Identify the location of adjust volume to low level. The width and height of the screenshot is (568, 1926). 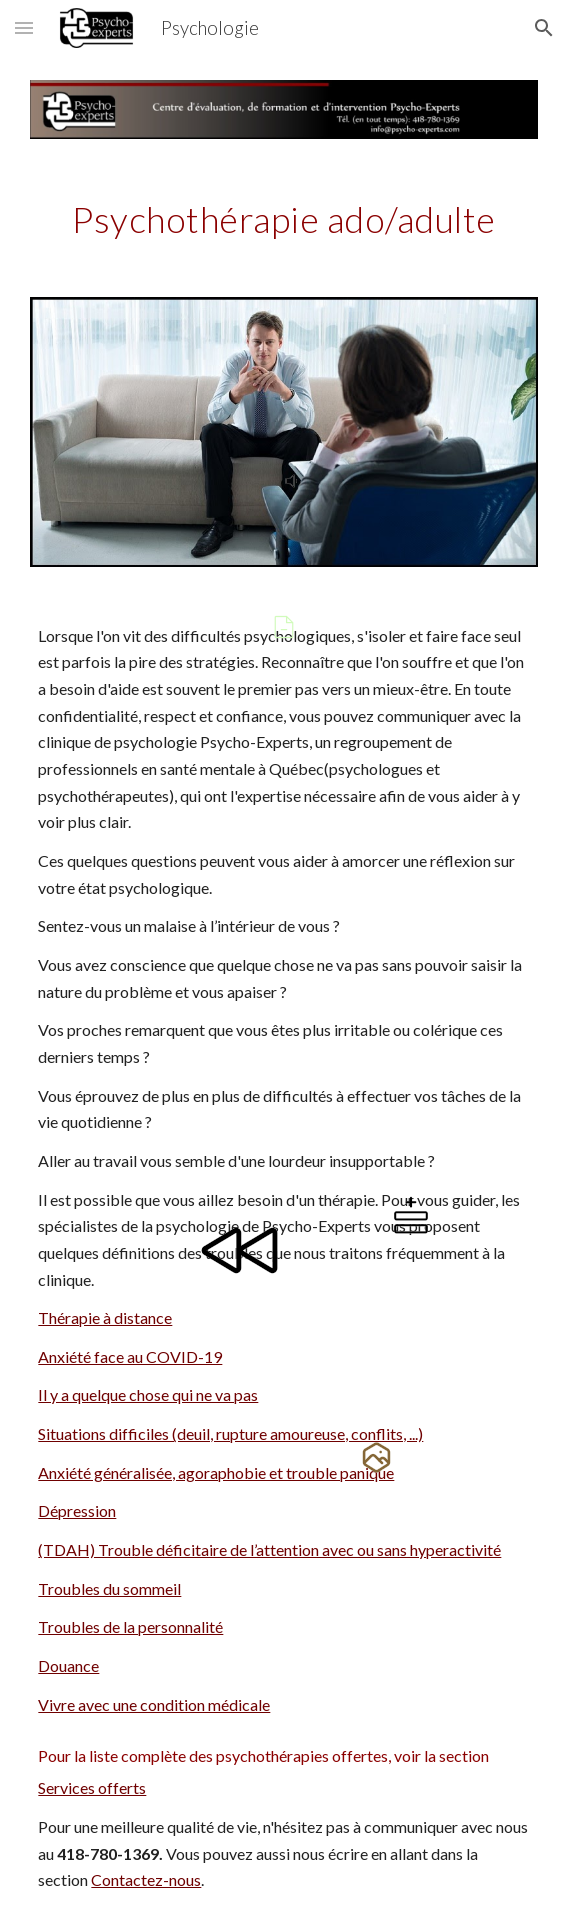
(292, 481).